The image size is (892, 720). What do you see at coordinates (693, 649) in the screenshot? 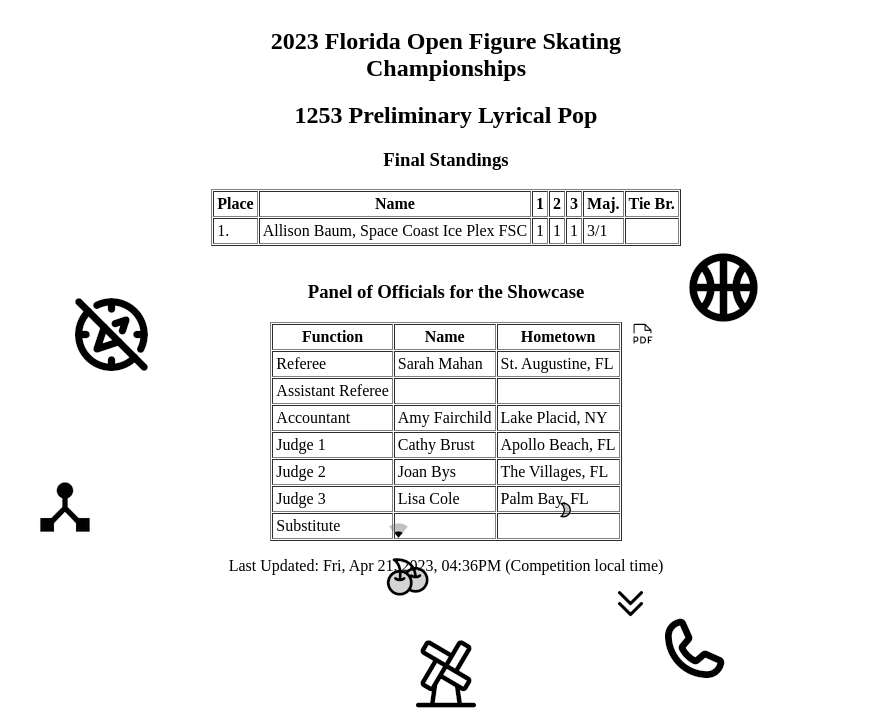
I see `make a phone call` at bounding box center [693, 649].